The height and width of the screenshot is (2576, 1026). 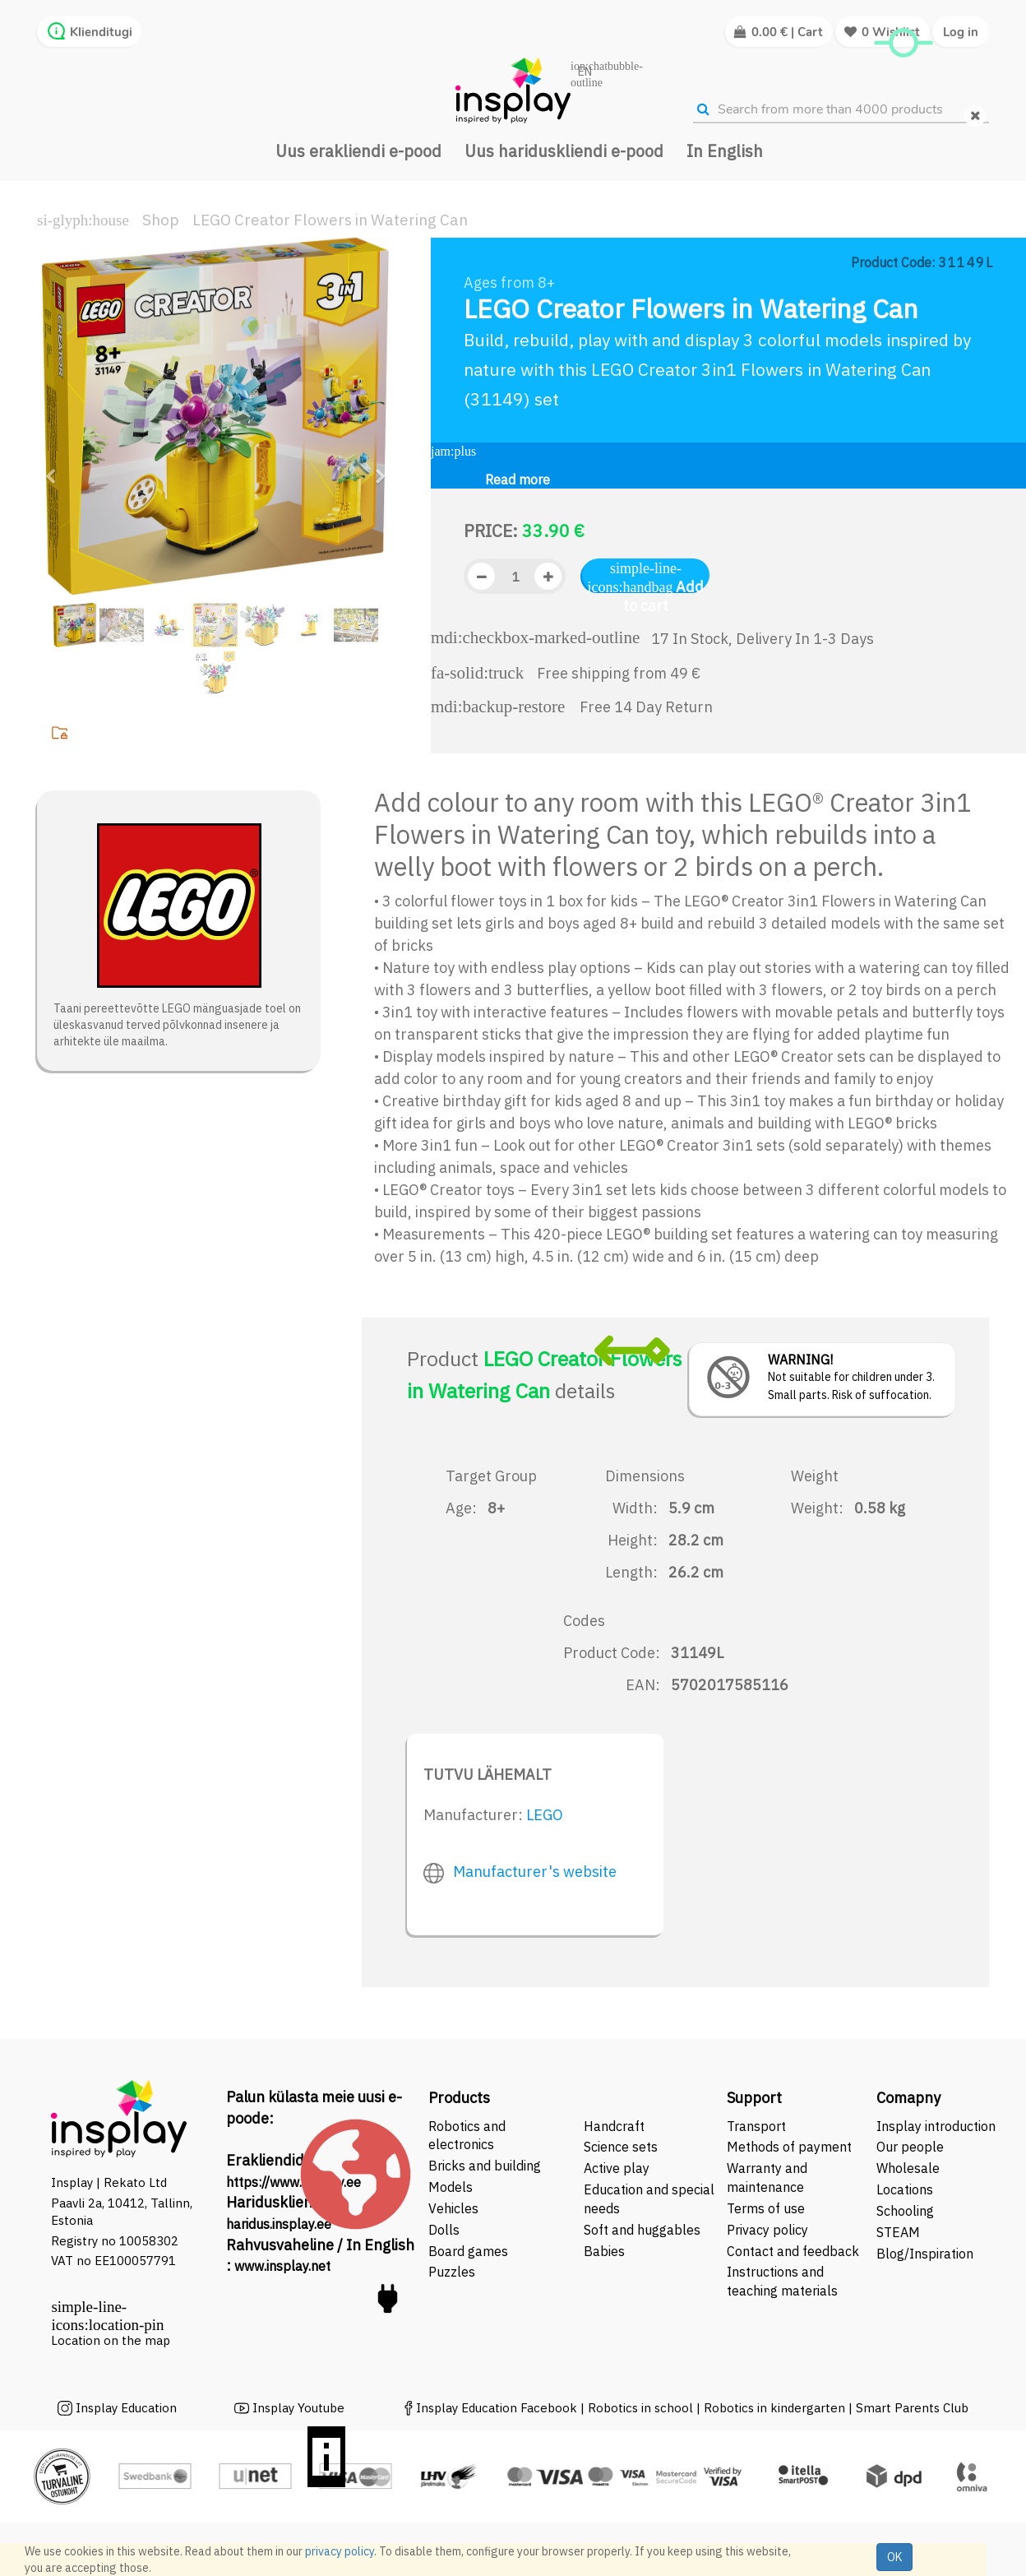 What do you see at coordinates (59, 732) in the screenshot?
I see `access a password-protected folder` at bounding box center [59, 732].